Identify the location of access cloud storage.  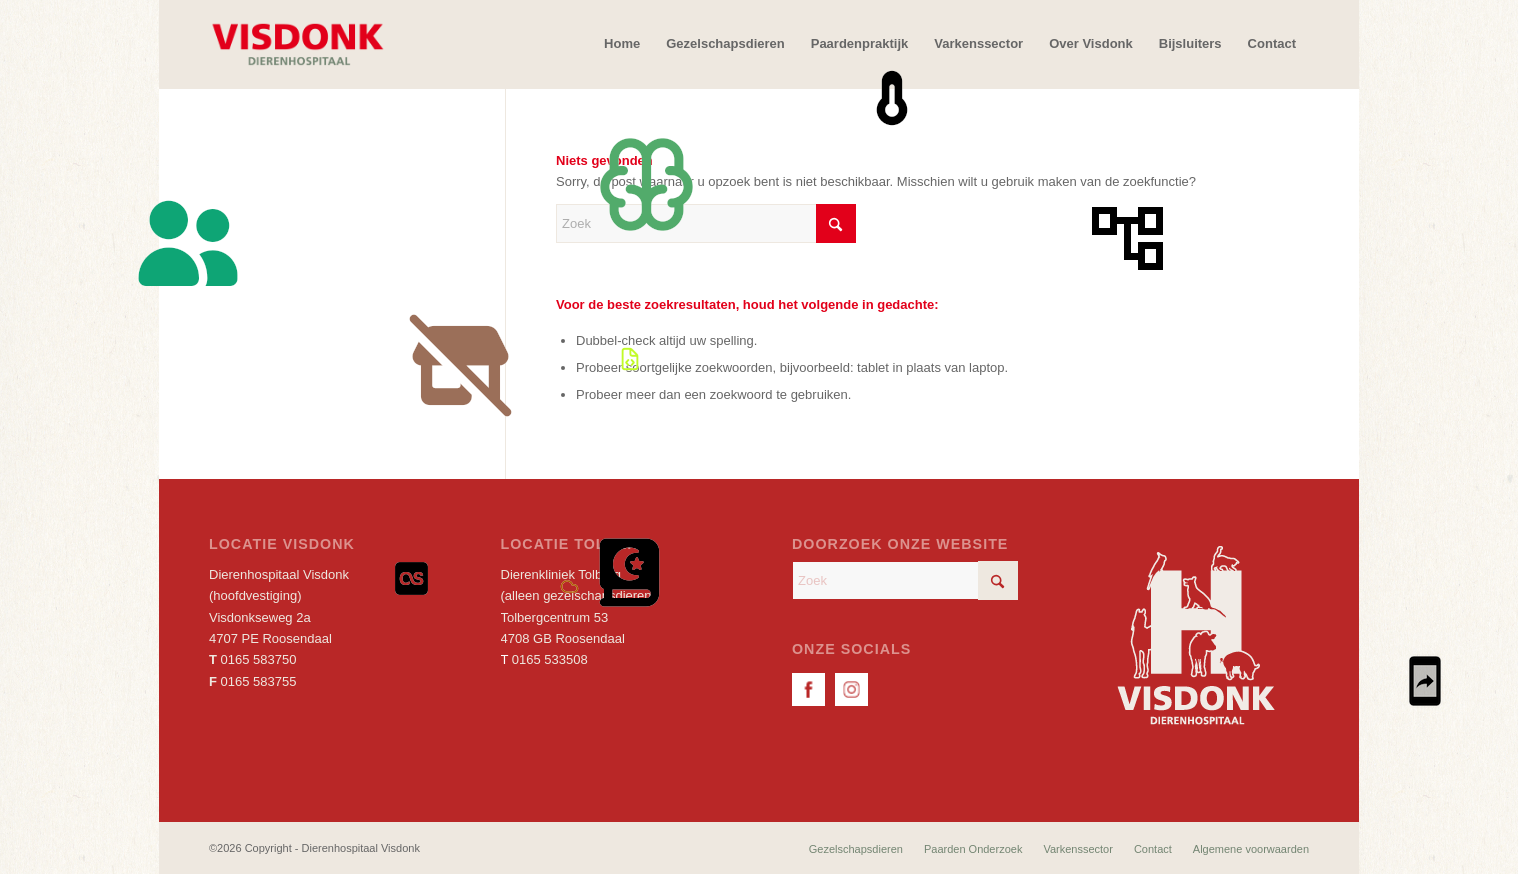
(569, 586).